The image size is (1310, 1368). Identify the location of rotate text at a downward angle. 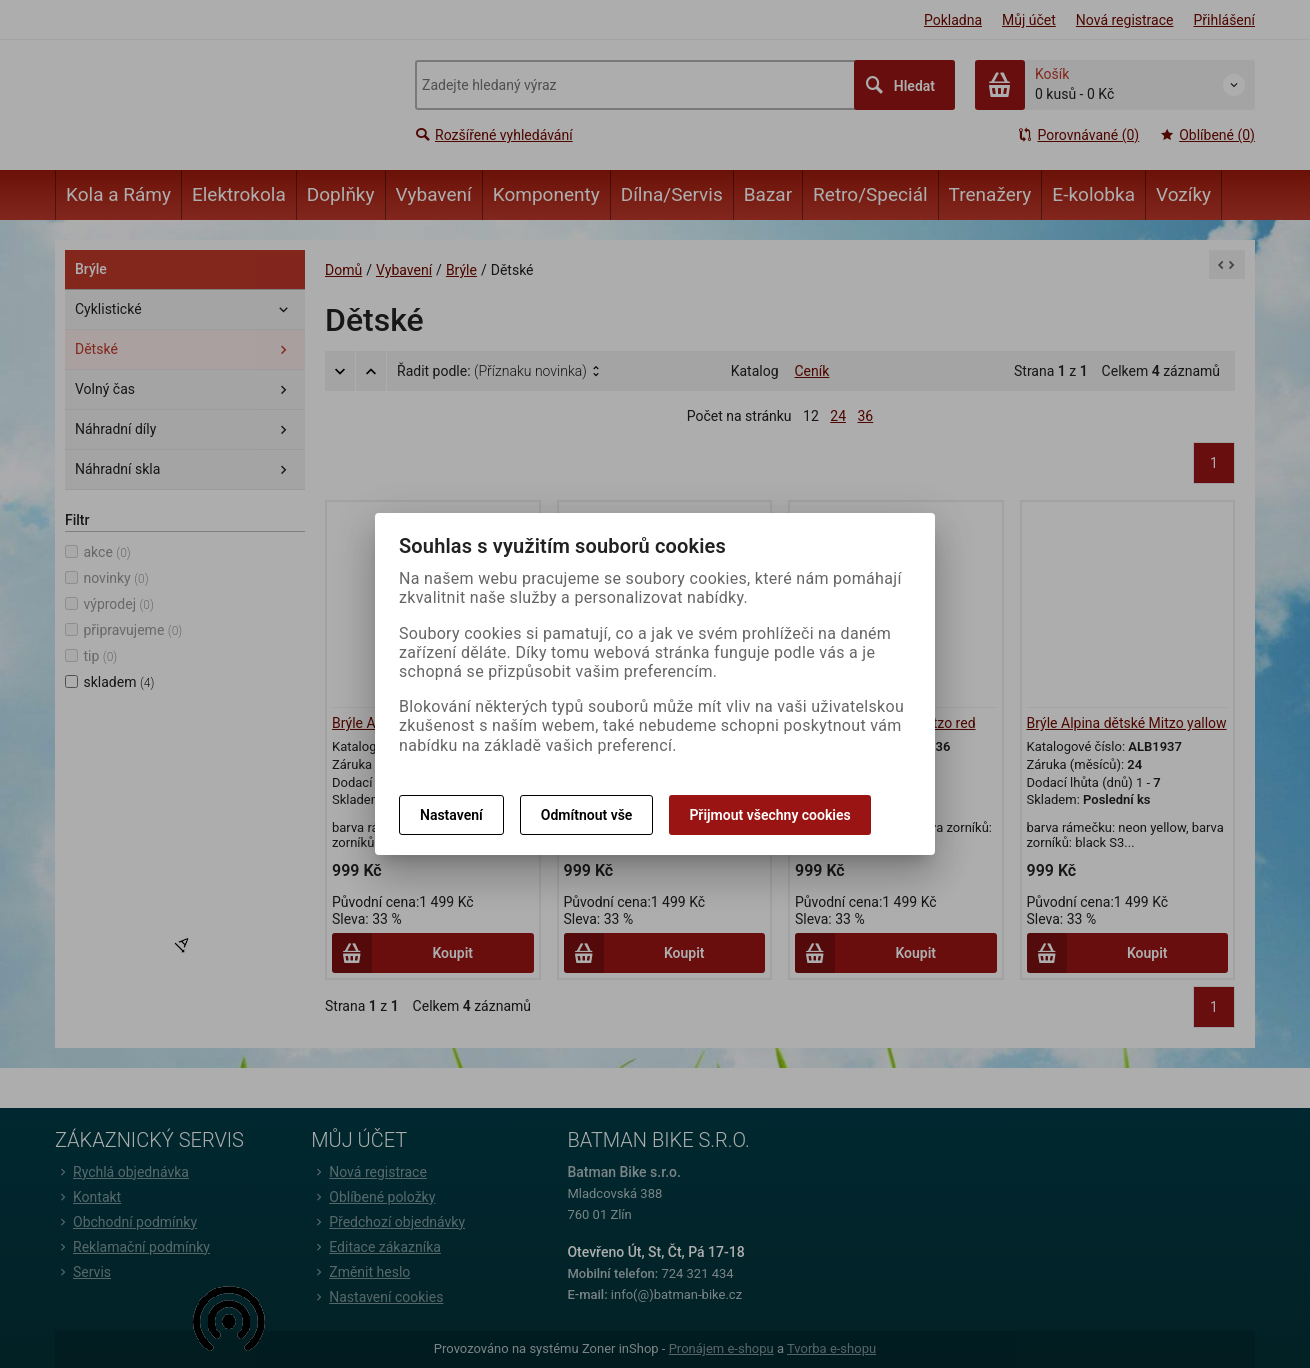
(182, 945).